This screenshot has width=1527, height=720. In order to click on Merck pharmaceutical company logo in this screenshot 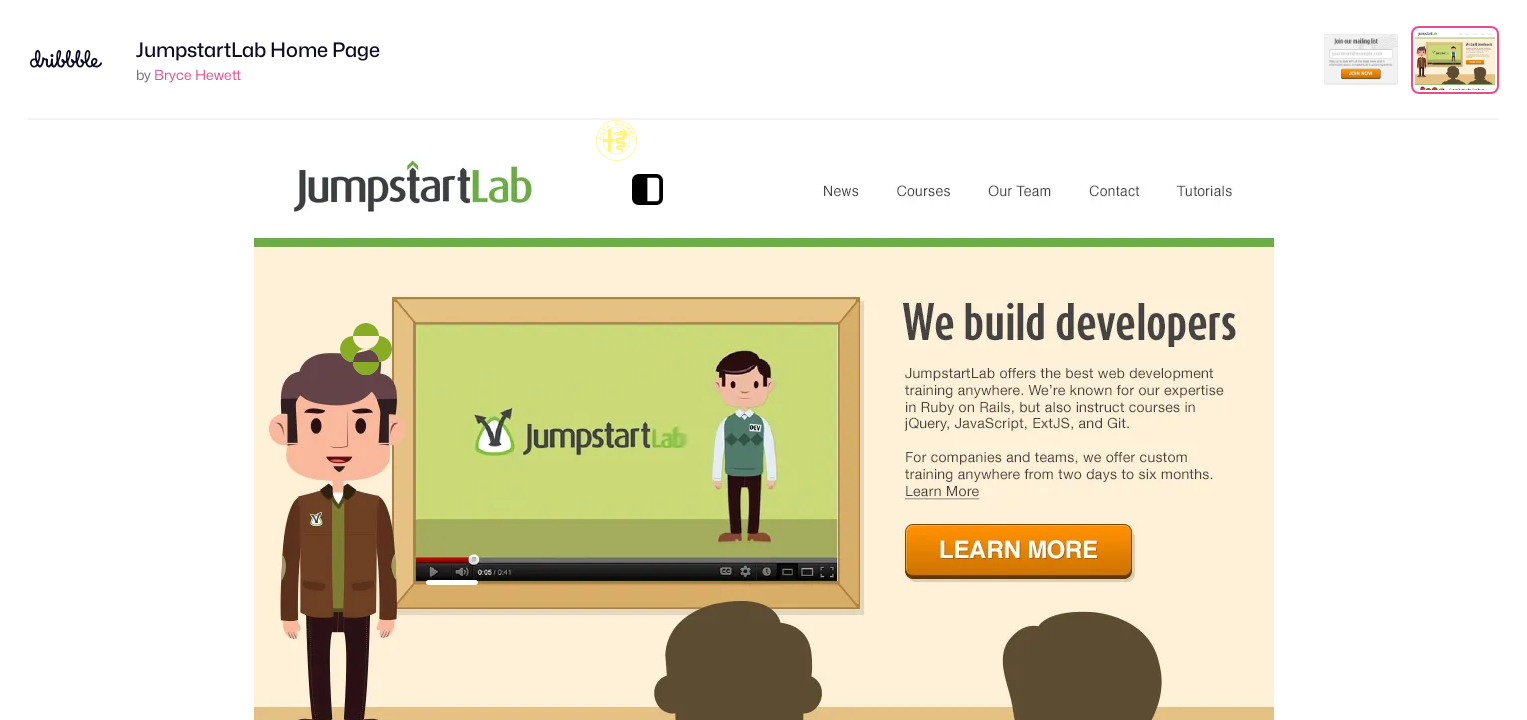, I will do `click(366, 349)`.